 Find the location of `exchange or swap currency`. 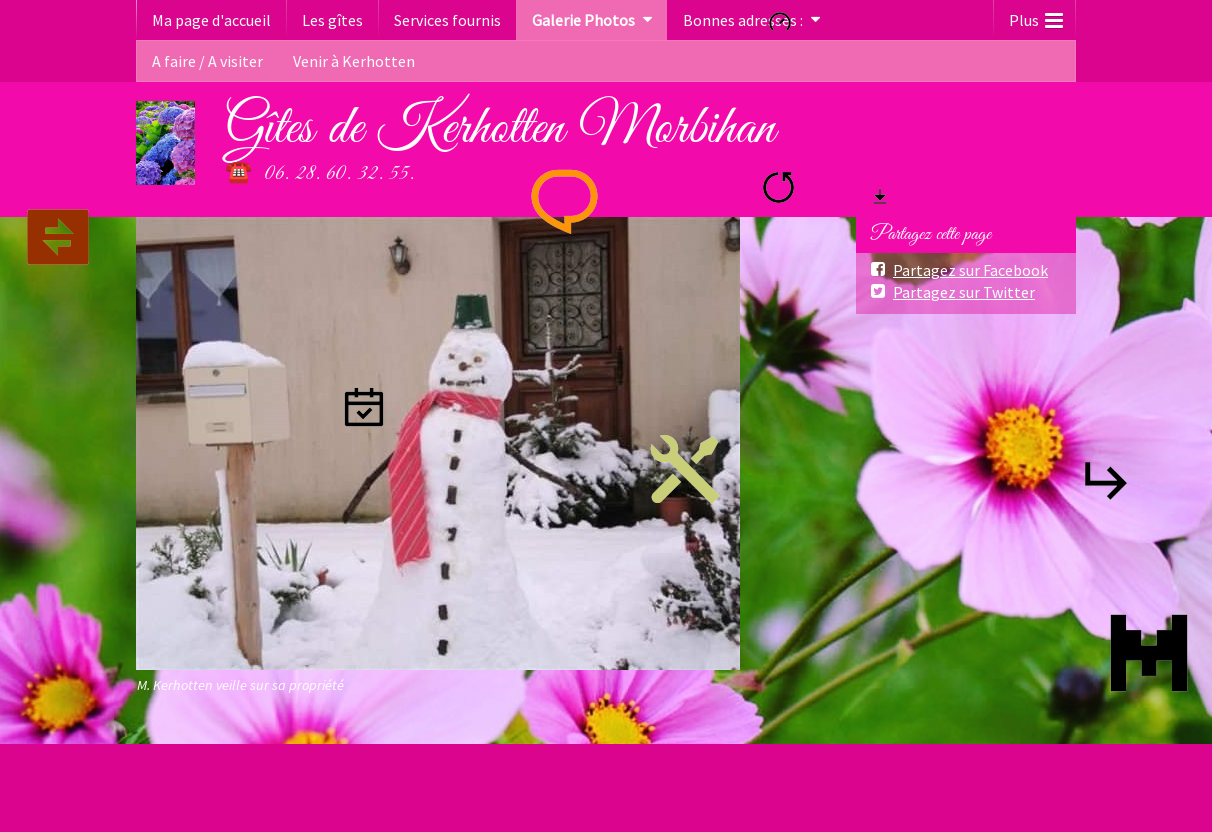

exchange or swap currency is located at coordinates (58, 237).